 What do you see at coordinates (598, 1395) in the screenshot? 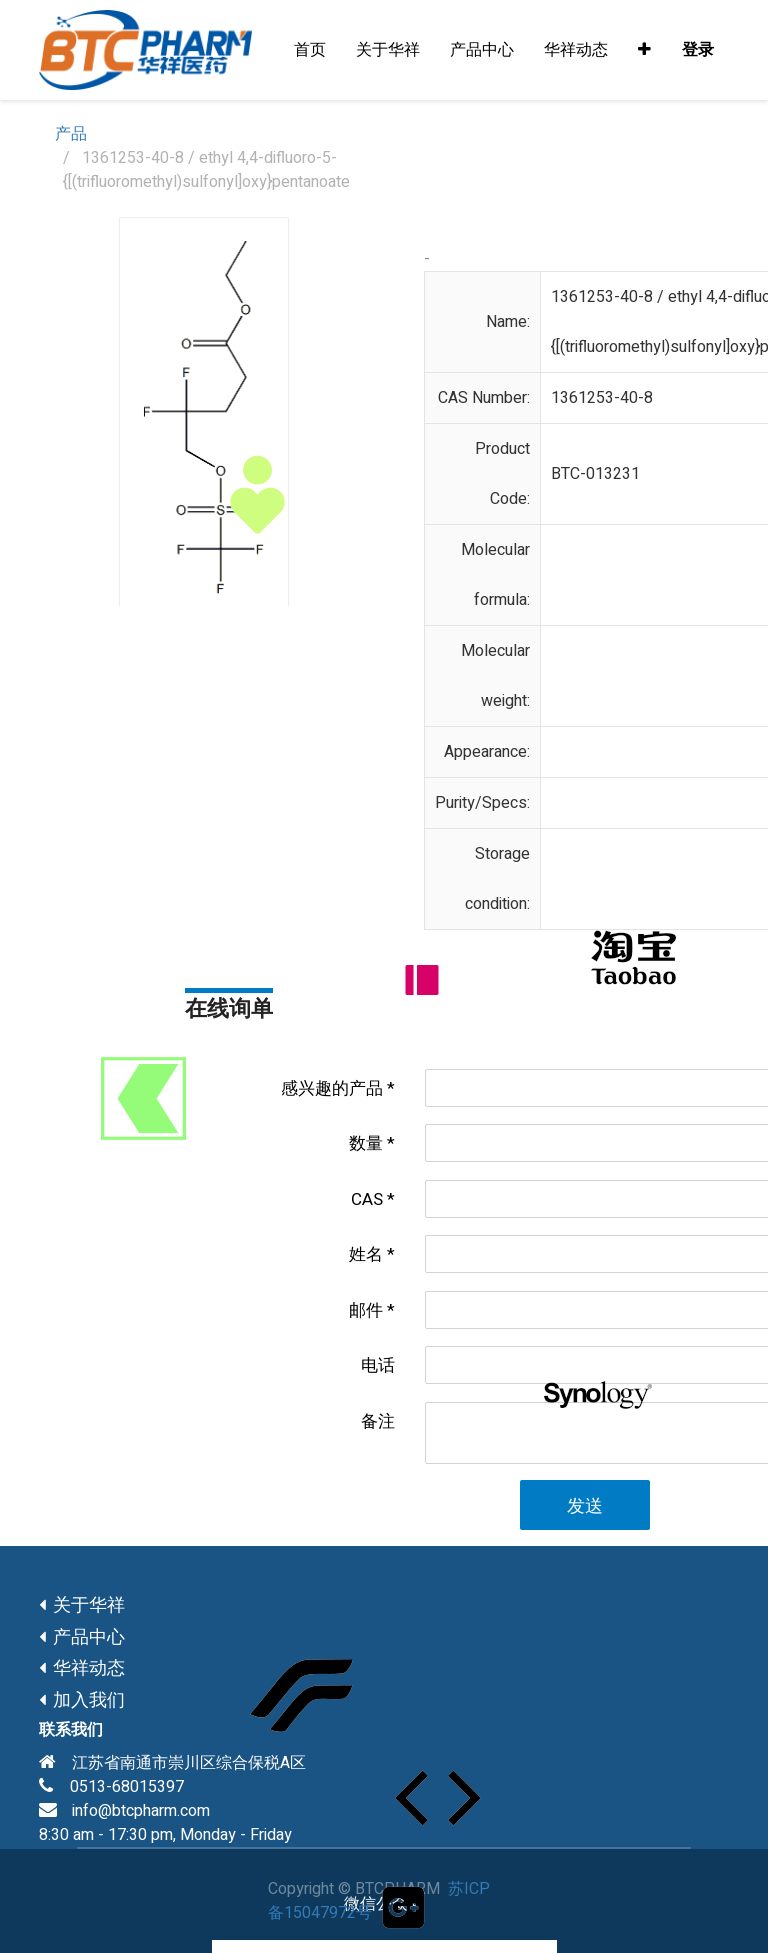
I see `Synology brand logo` at bounding box center [598, 1395].